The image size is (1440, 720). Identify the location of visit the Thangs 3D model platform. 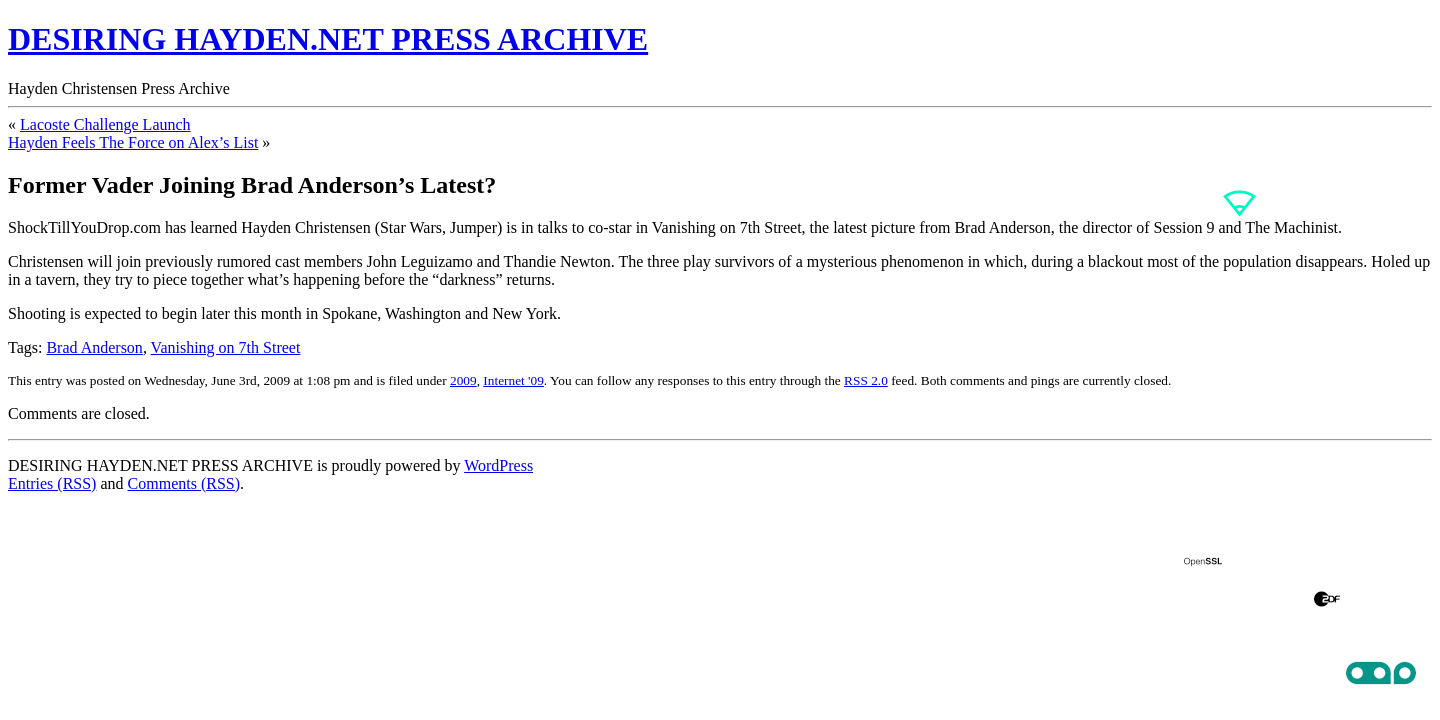
(1381, 673).